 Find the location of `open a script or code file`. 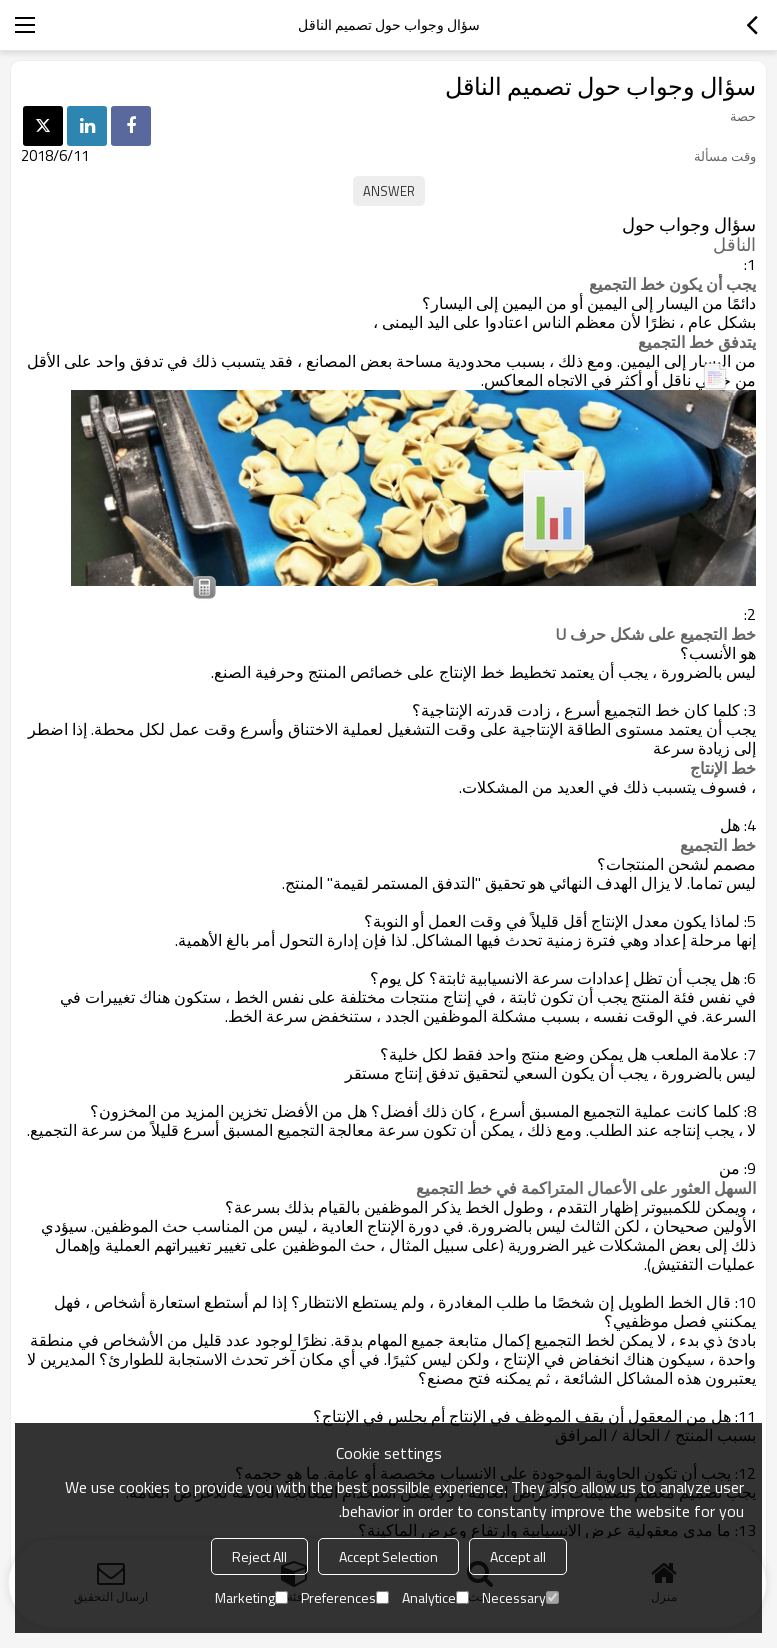

open a script or code file is located at coordinates (715, 376).